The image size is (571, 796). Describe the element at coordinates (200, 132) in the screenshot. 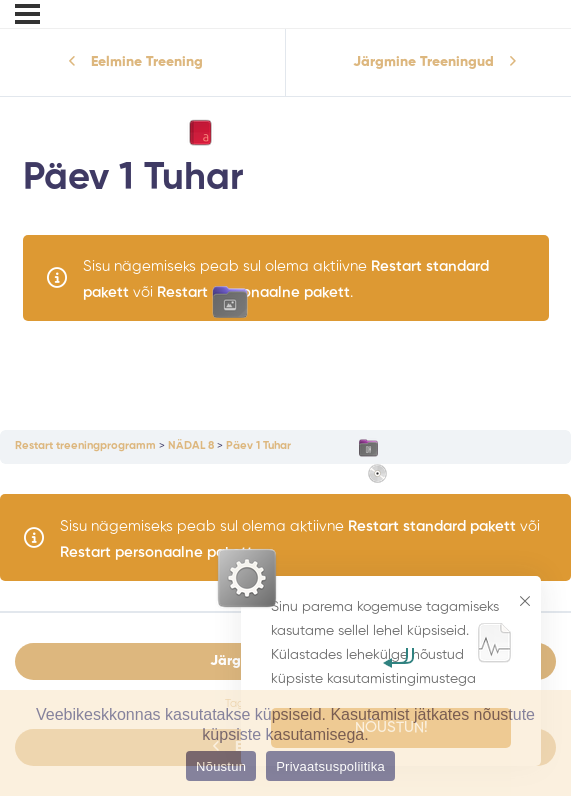

I see `open the dictionary app` at that location.